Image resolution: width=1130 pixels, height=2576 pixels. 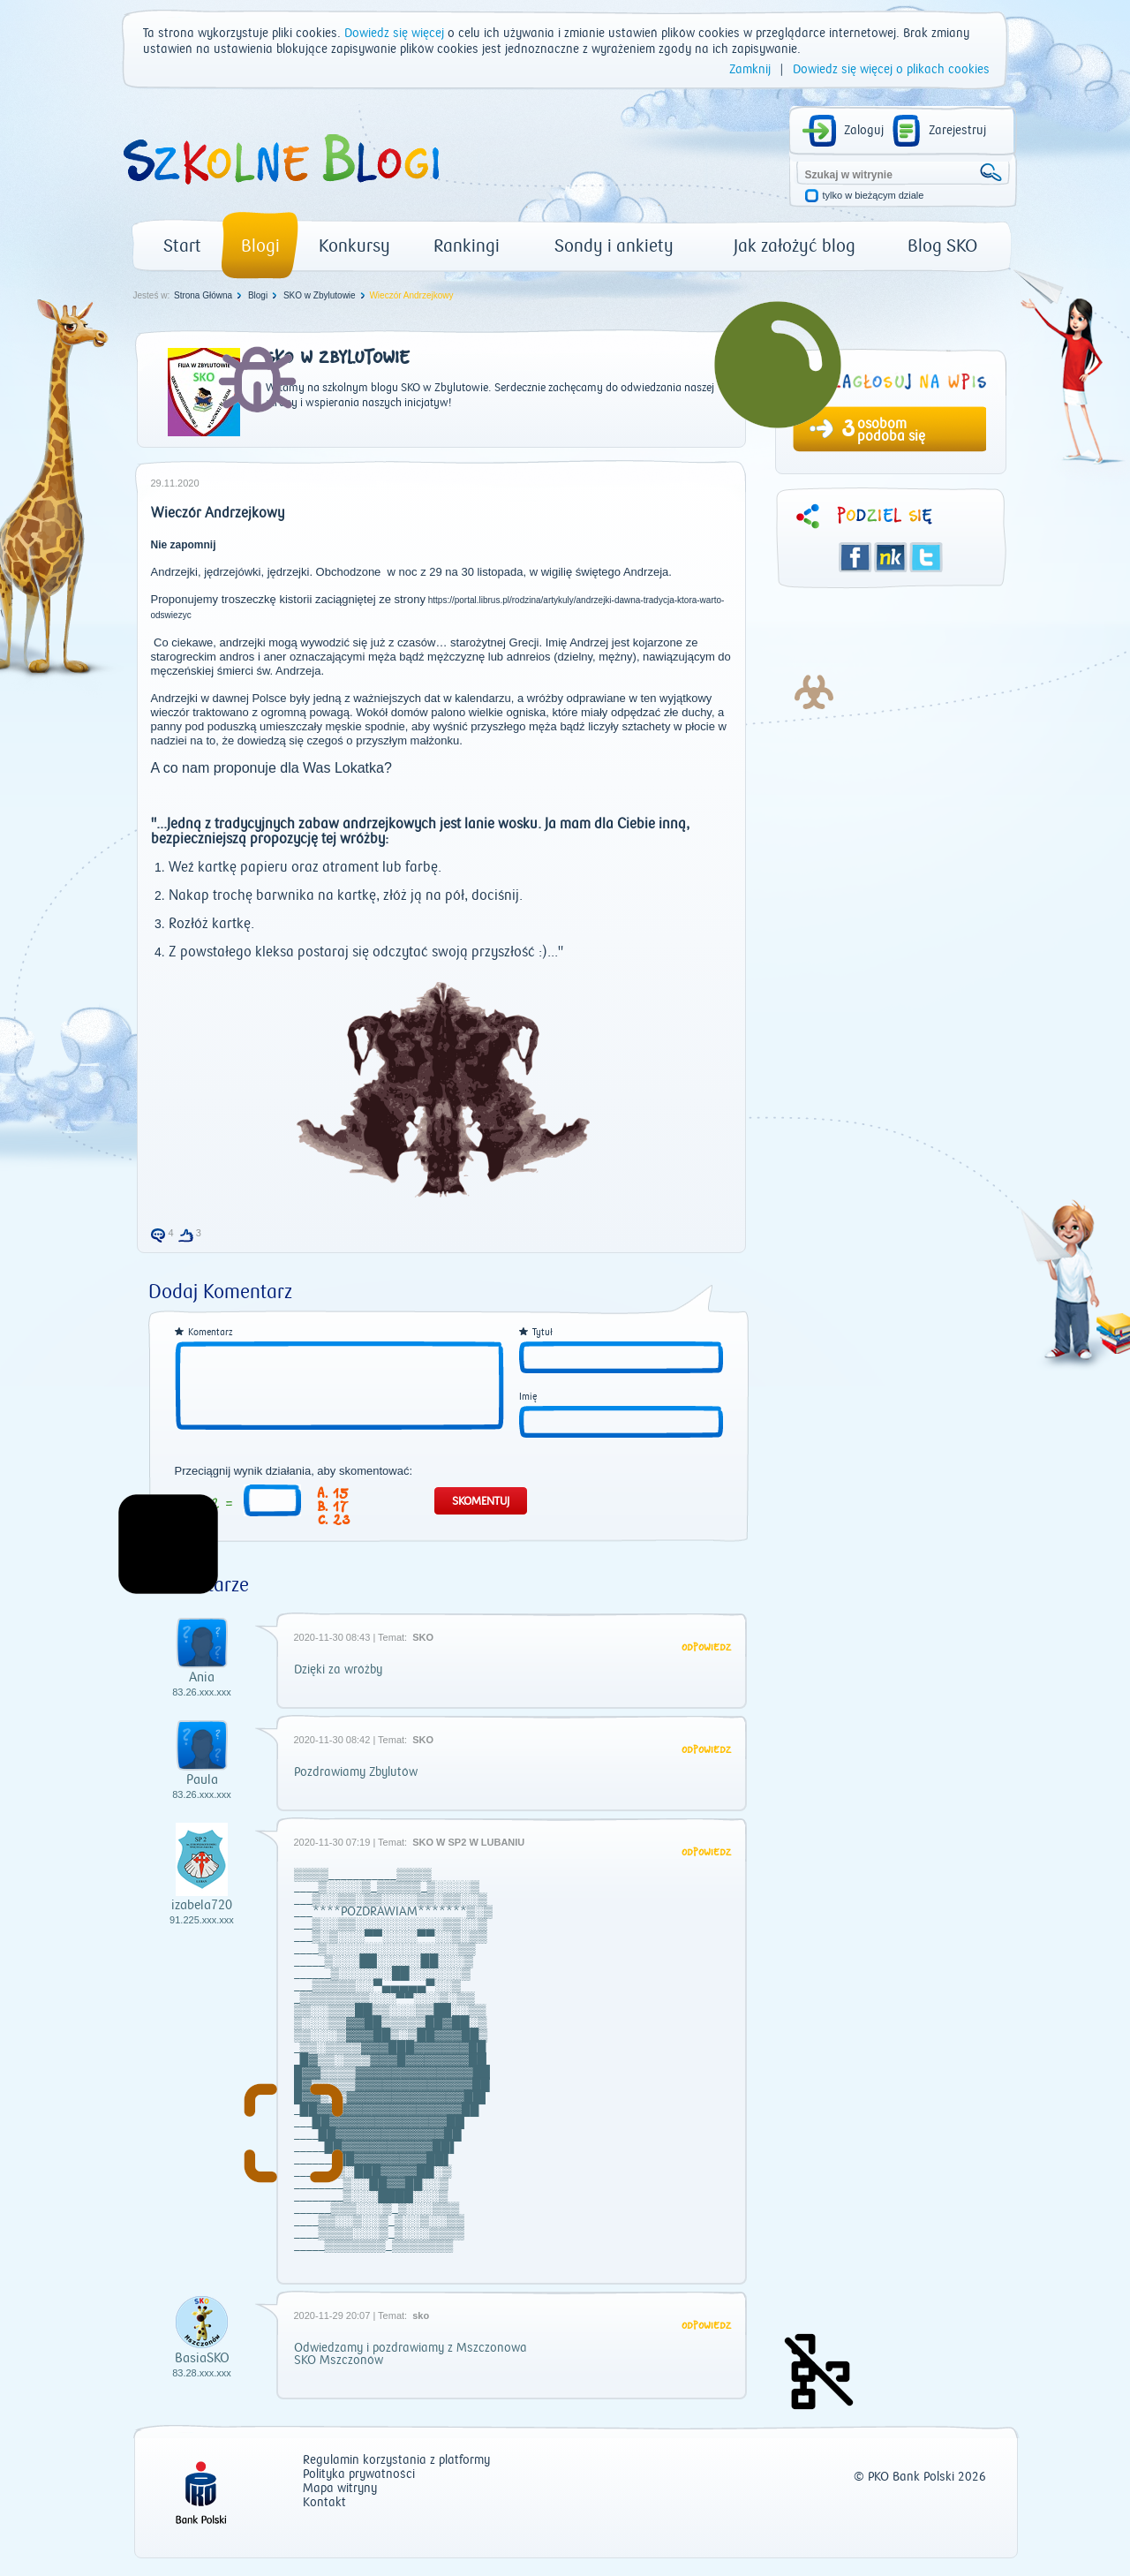 What do you see at coordinates (168, 1544) in the screenshot?
I see `stop media playback` at bounding box center [168, 1544].